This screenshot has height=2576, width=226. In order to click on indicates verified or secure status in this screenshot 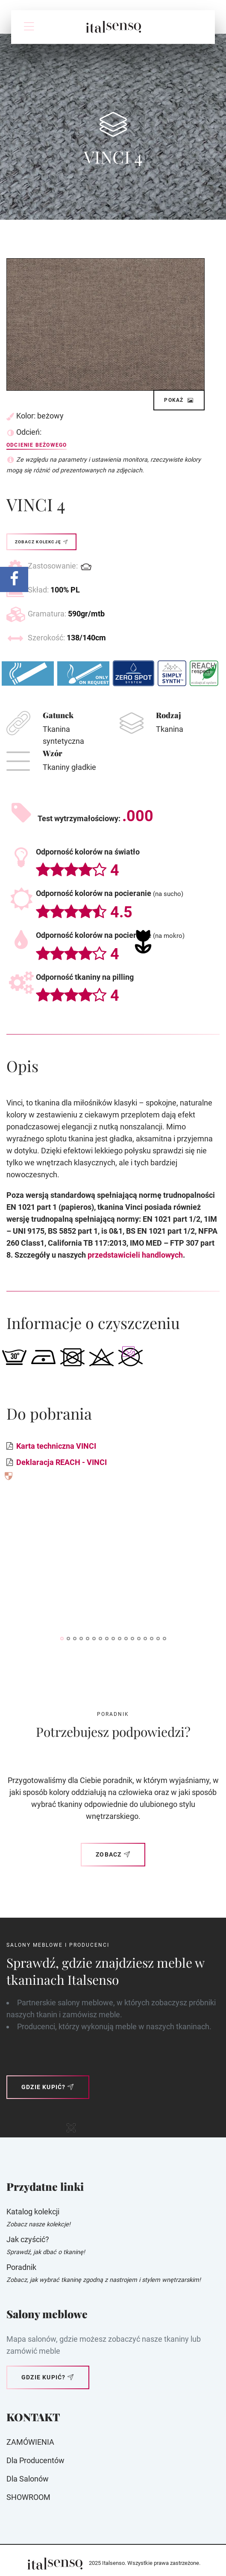, I will do `click(9, 1476)`.